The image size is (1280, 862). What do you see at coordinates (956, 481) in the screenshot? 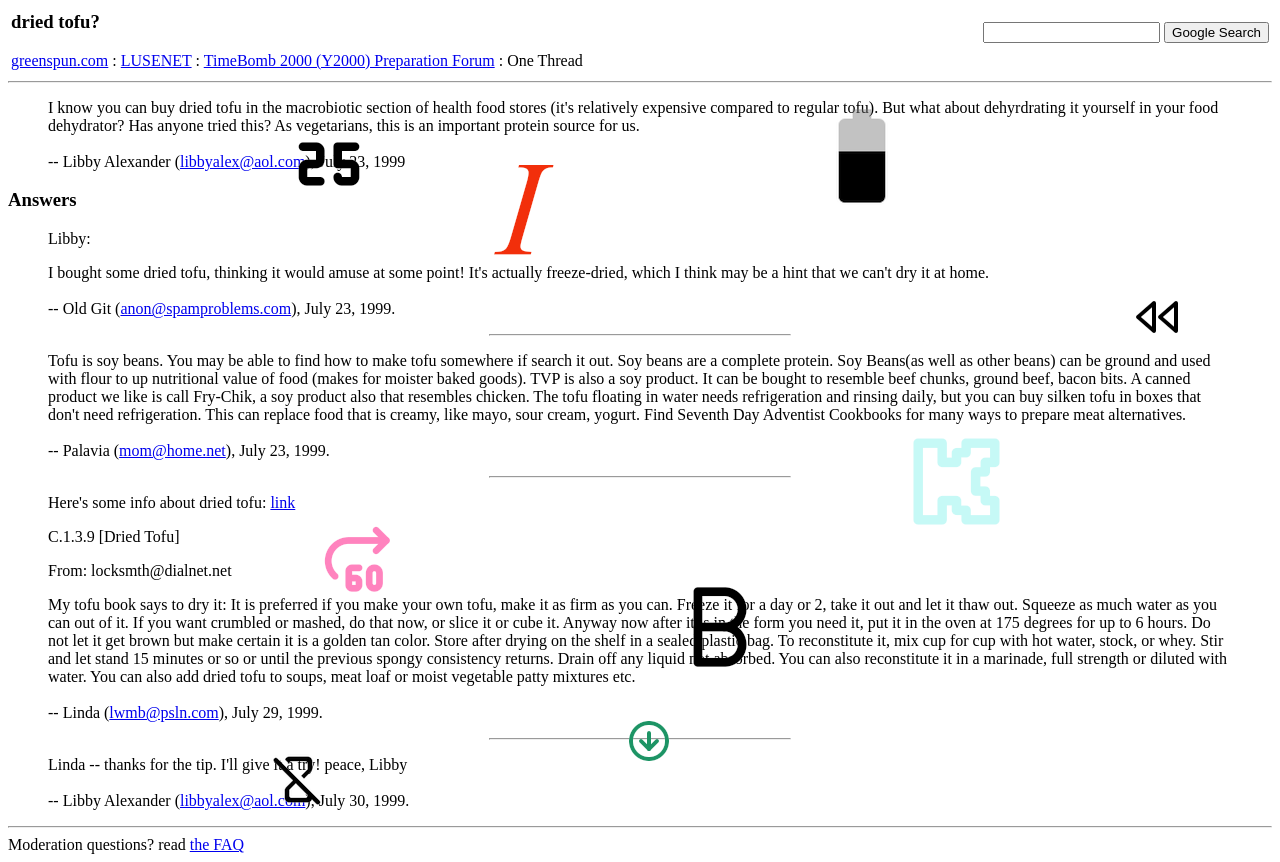
I see `visit kick streaming platform` at bounding box center [956, 481].